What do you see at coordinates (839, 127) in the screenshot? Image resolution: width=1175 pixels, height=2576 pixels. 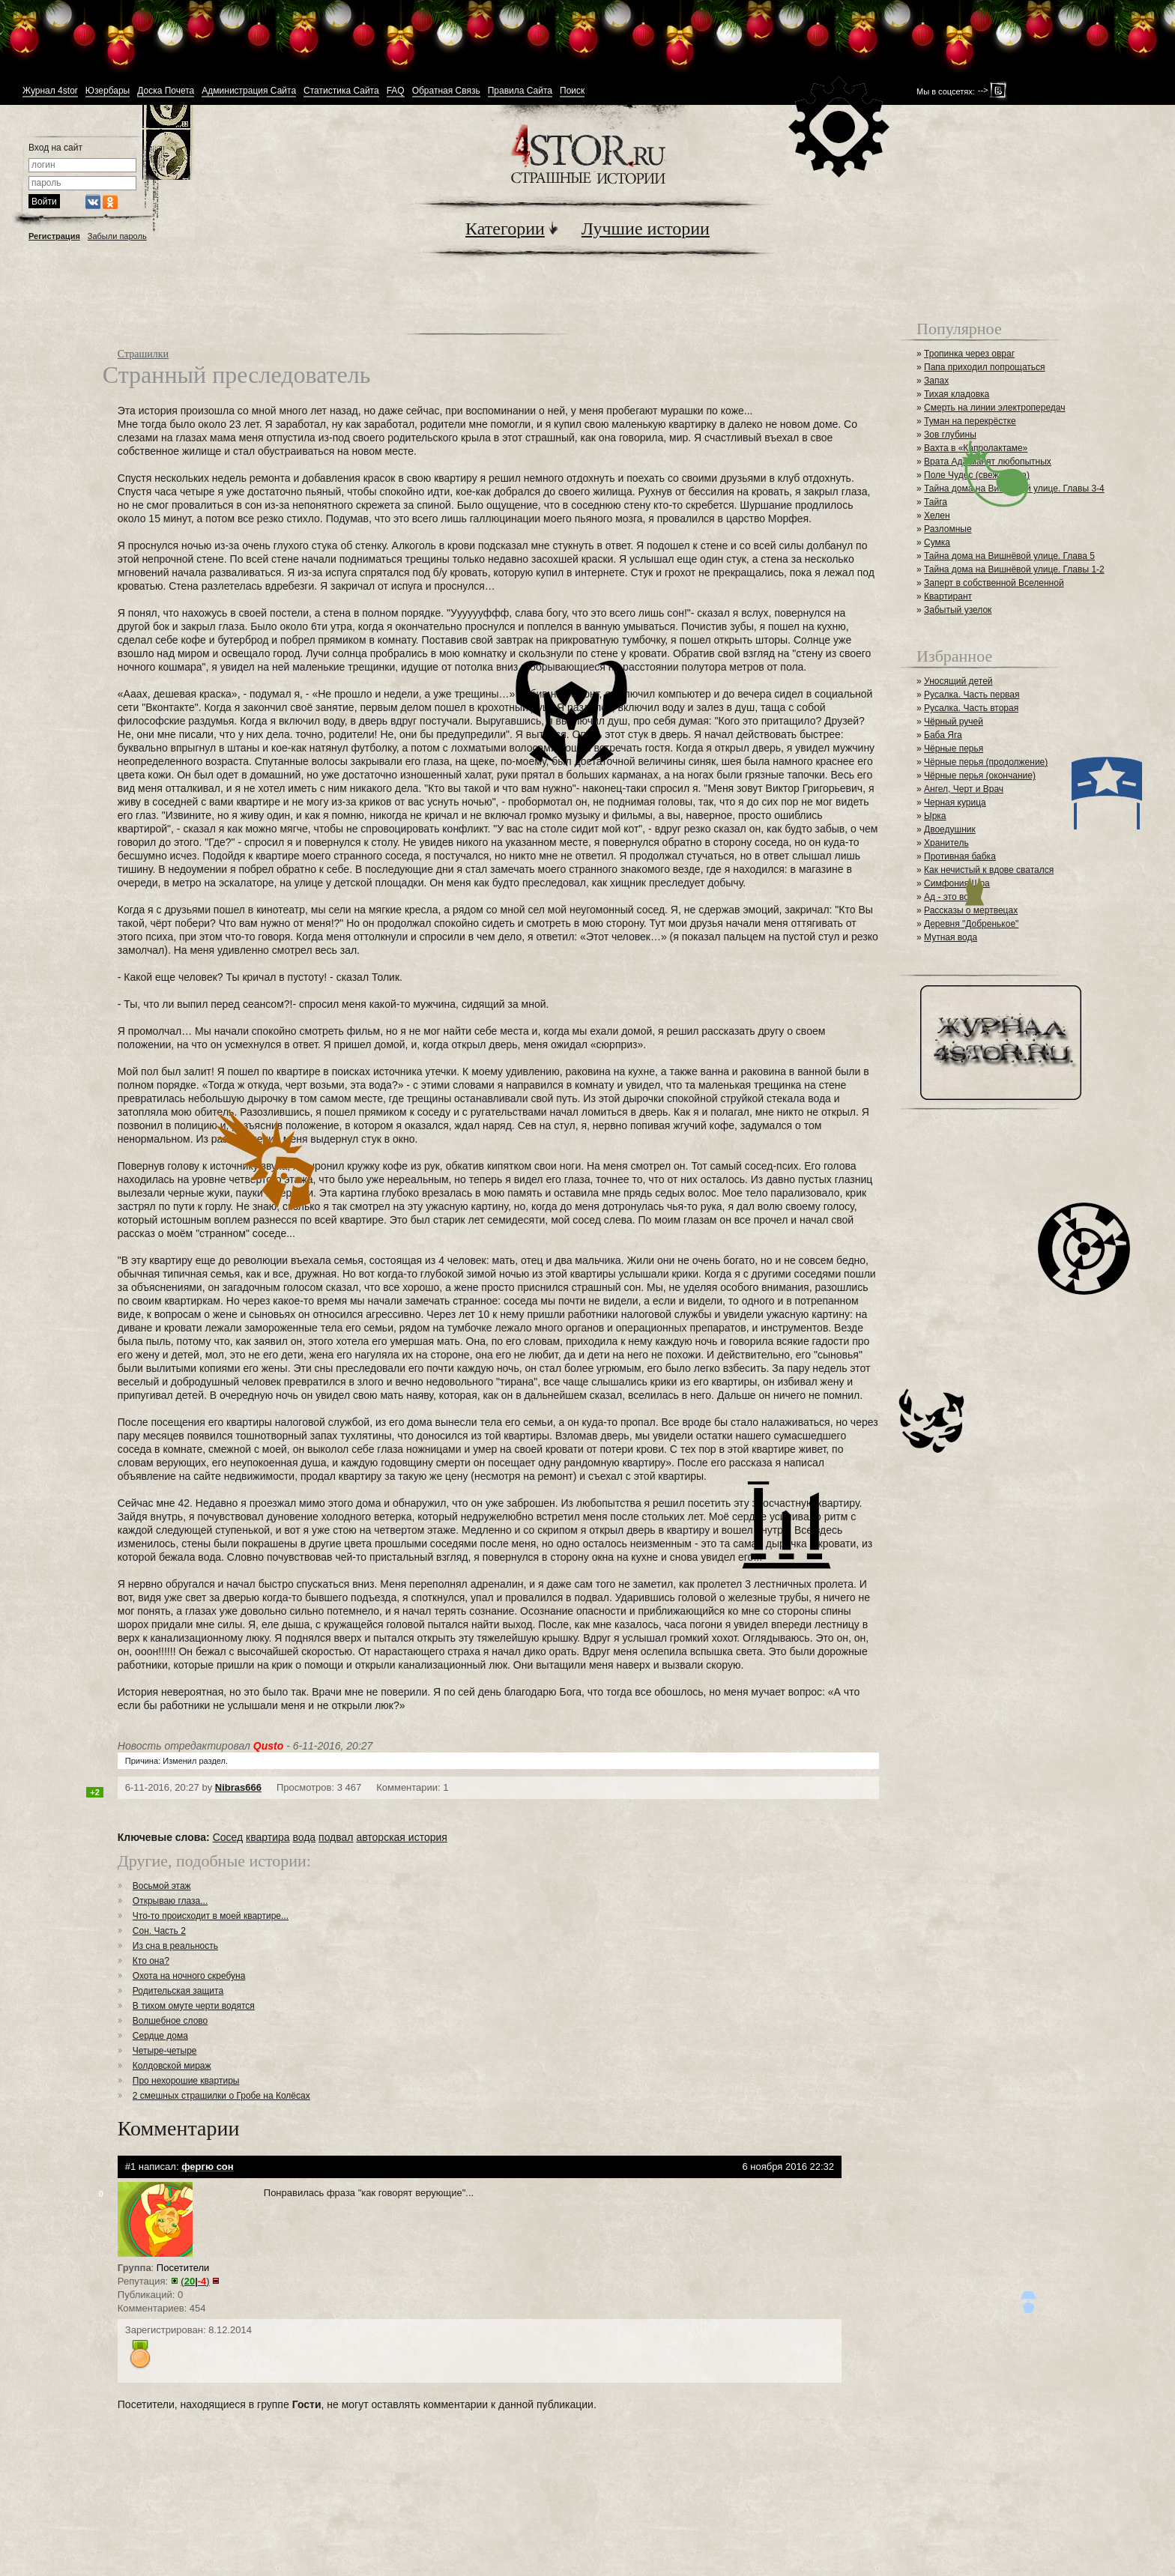 I see `access game settings or configuration options` at bounding box center [839, 127].